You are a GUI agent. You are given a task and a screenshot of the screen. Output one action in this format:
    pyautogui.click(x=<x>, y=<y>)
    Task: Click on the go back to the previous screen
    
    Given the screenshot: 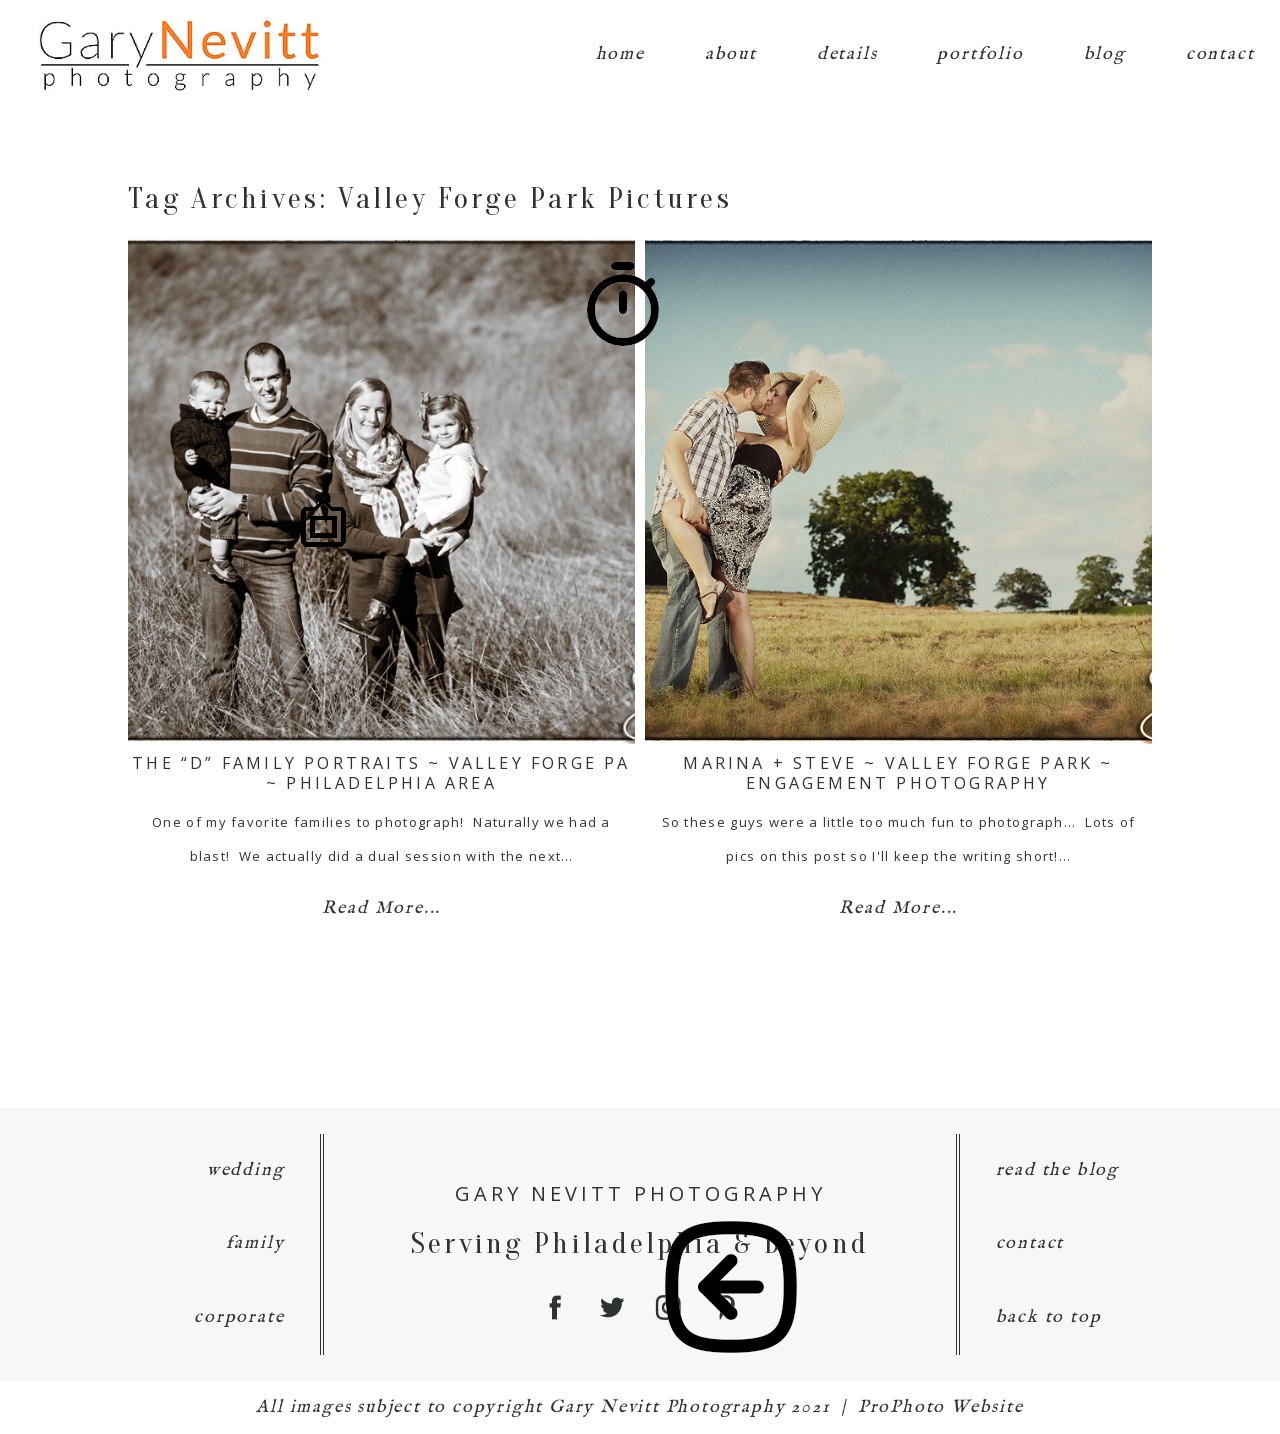 What is the action you would take?
    pyautogui.click(x=731, y=1287)
    